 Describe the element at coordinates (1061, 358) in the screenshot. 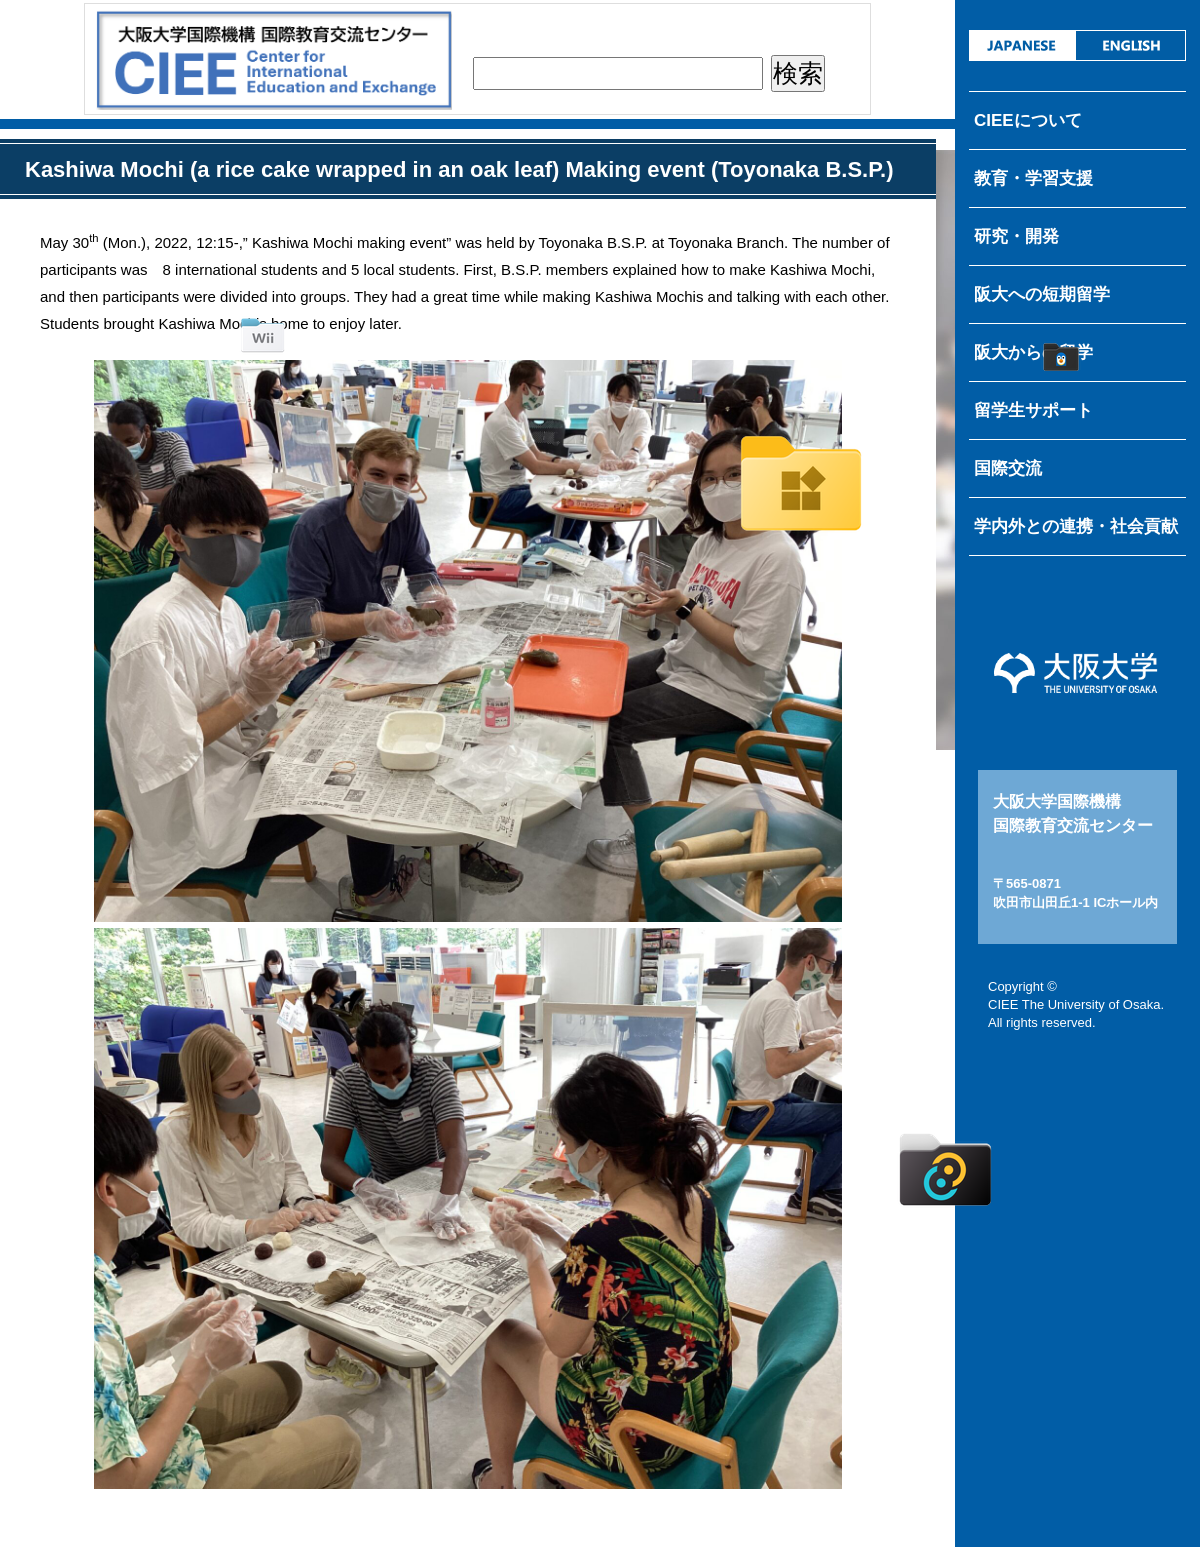

I see `open windows subsystem for linux files` at that location.